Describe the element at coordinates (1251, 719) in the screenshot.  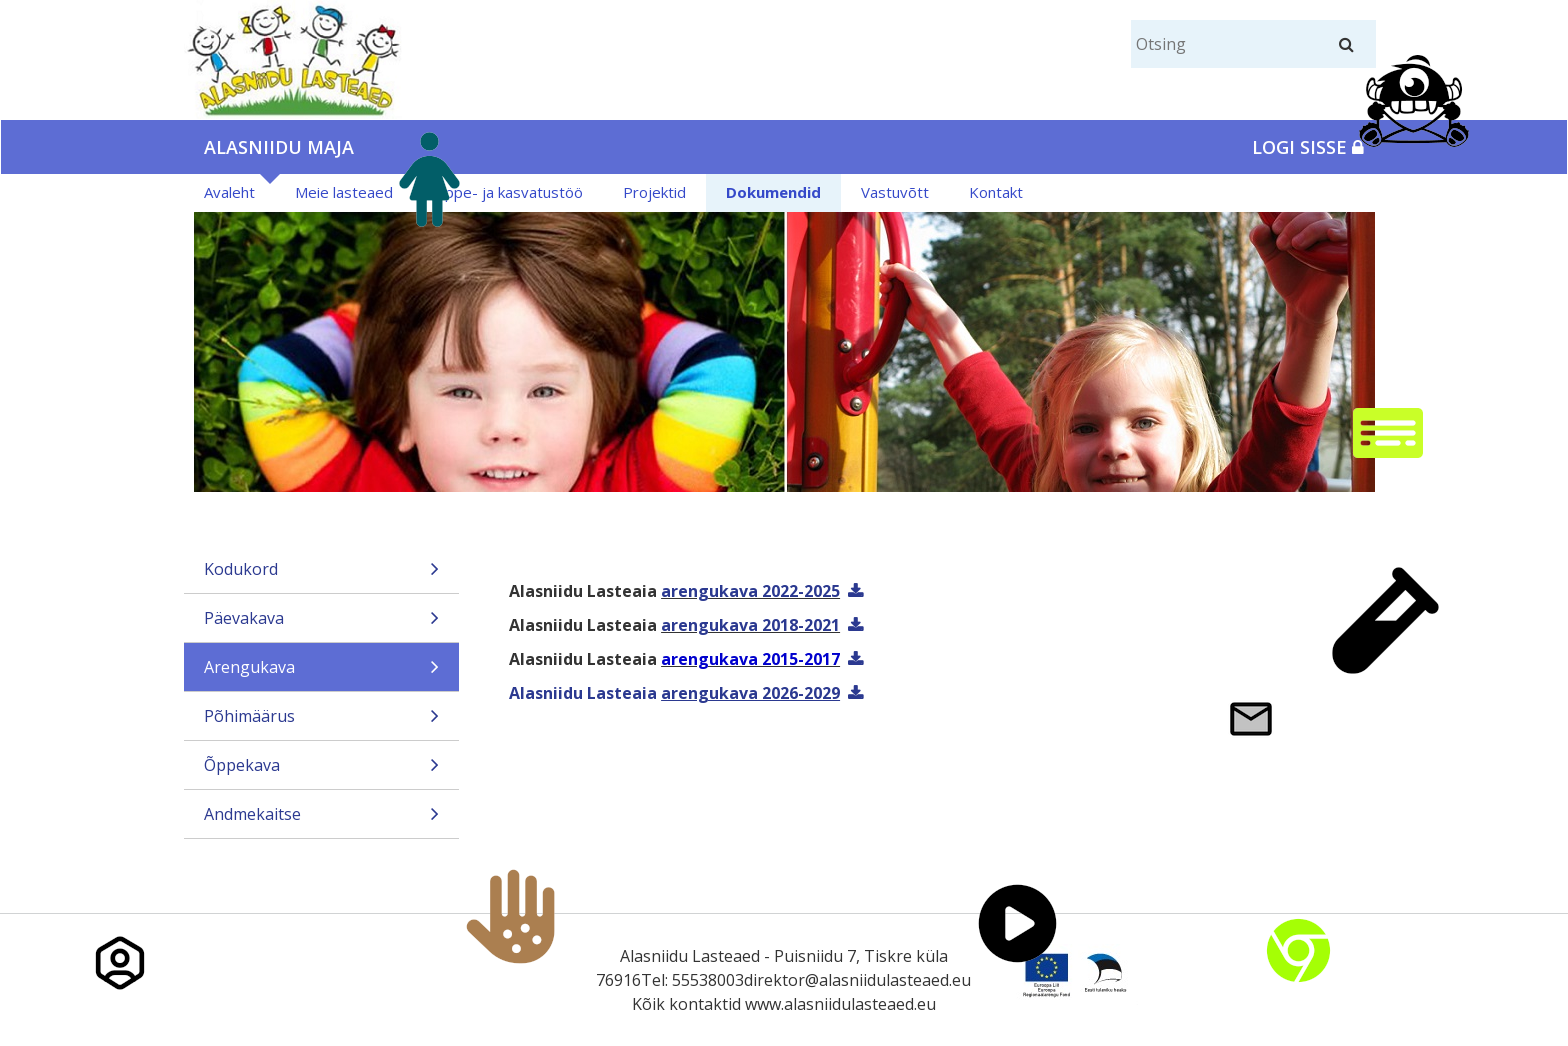
I see `open your email inbox` at that location.